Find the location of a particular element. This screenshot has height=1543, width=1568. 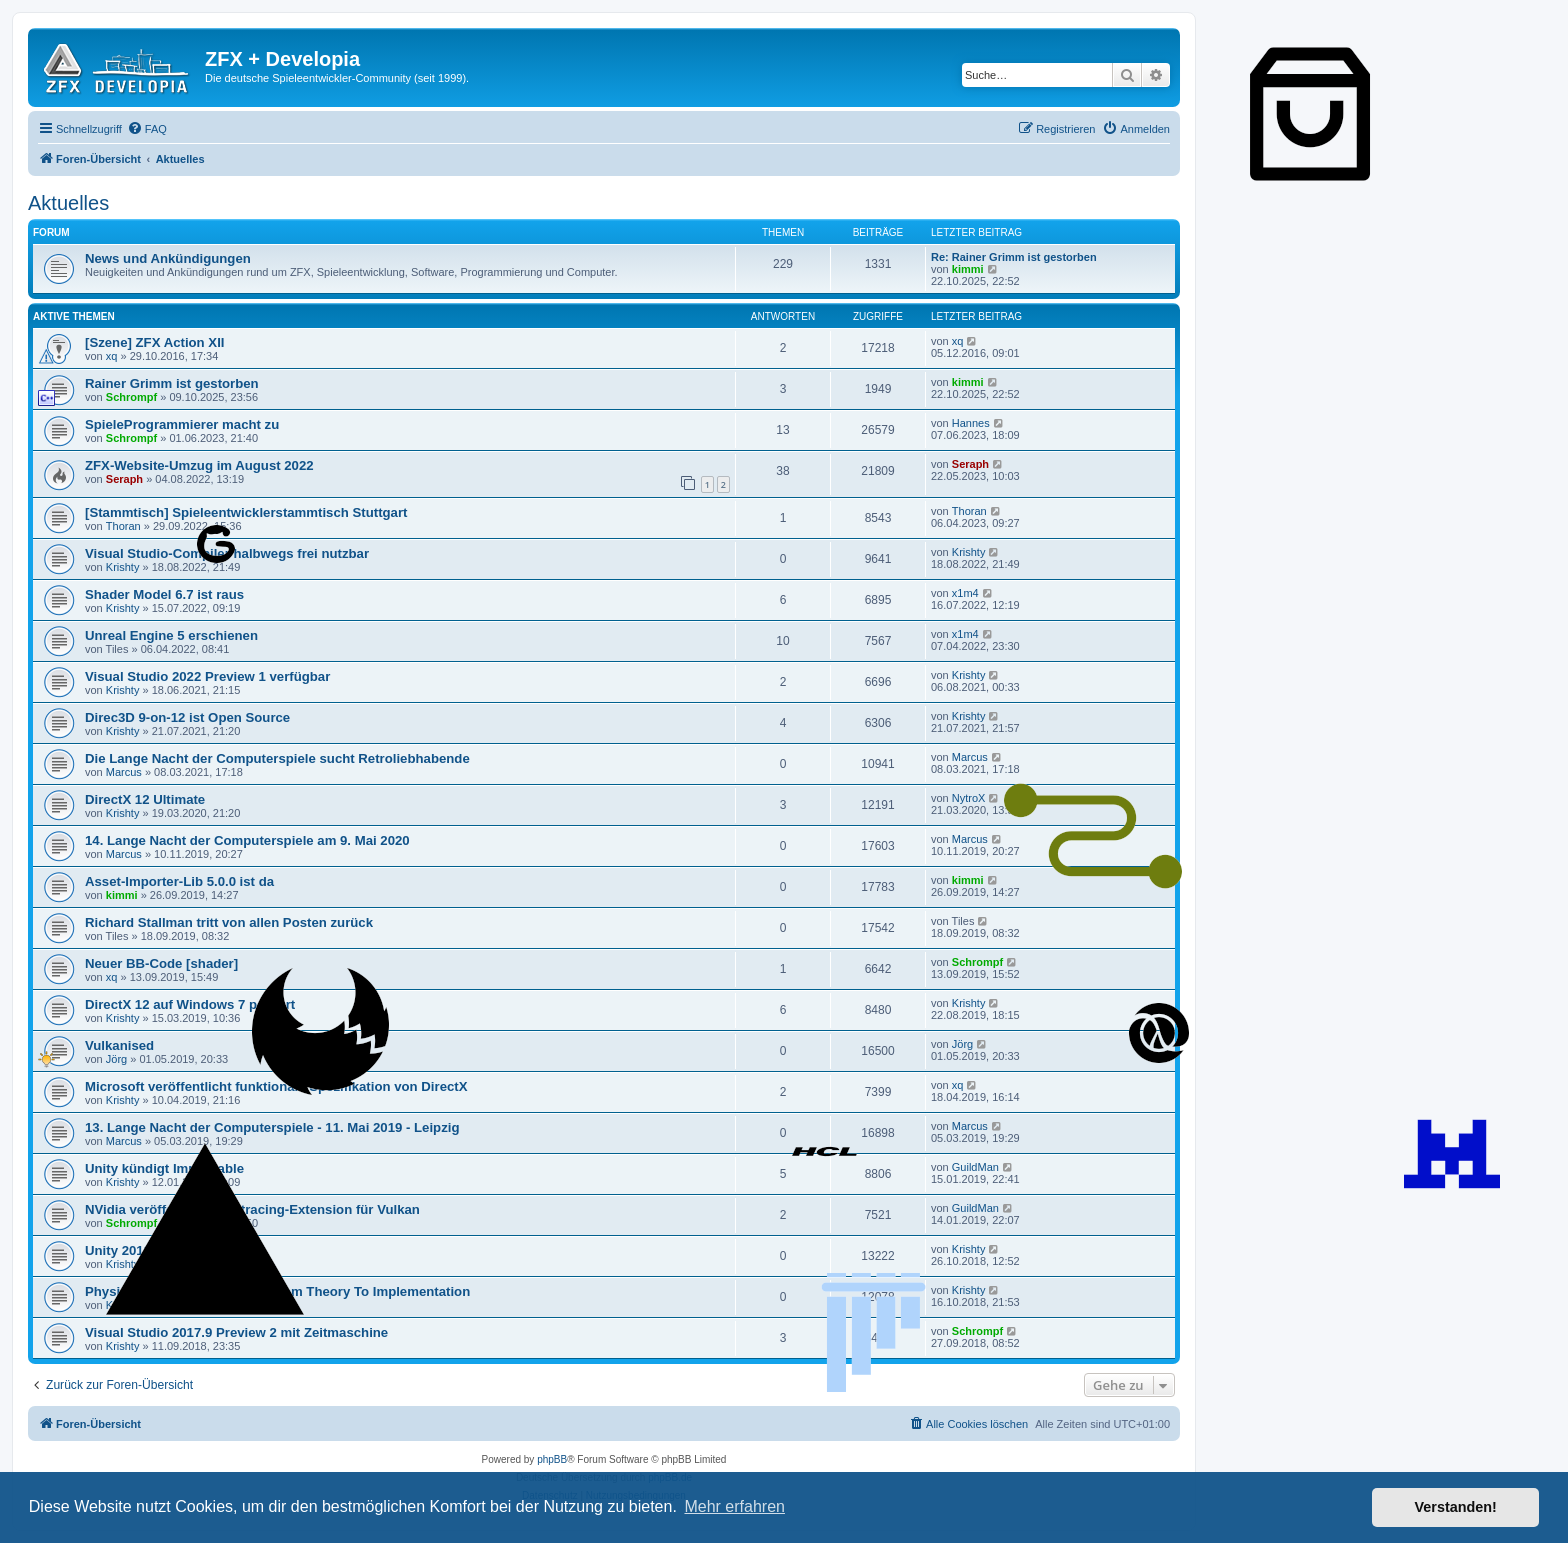

Vercel company logo is located at coordinates (205, 1229).